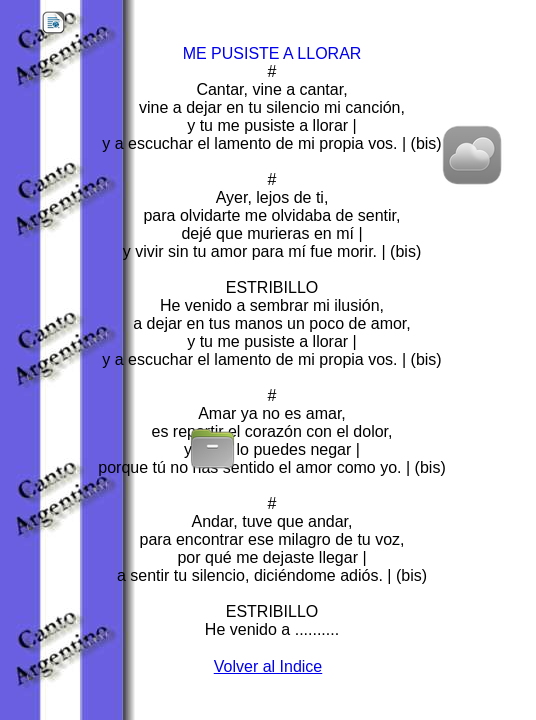 This screenshot has width=536, height=720. I want to click on open libreoffice writer for web documents, so click(53, 22).